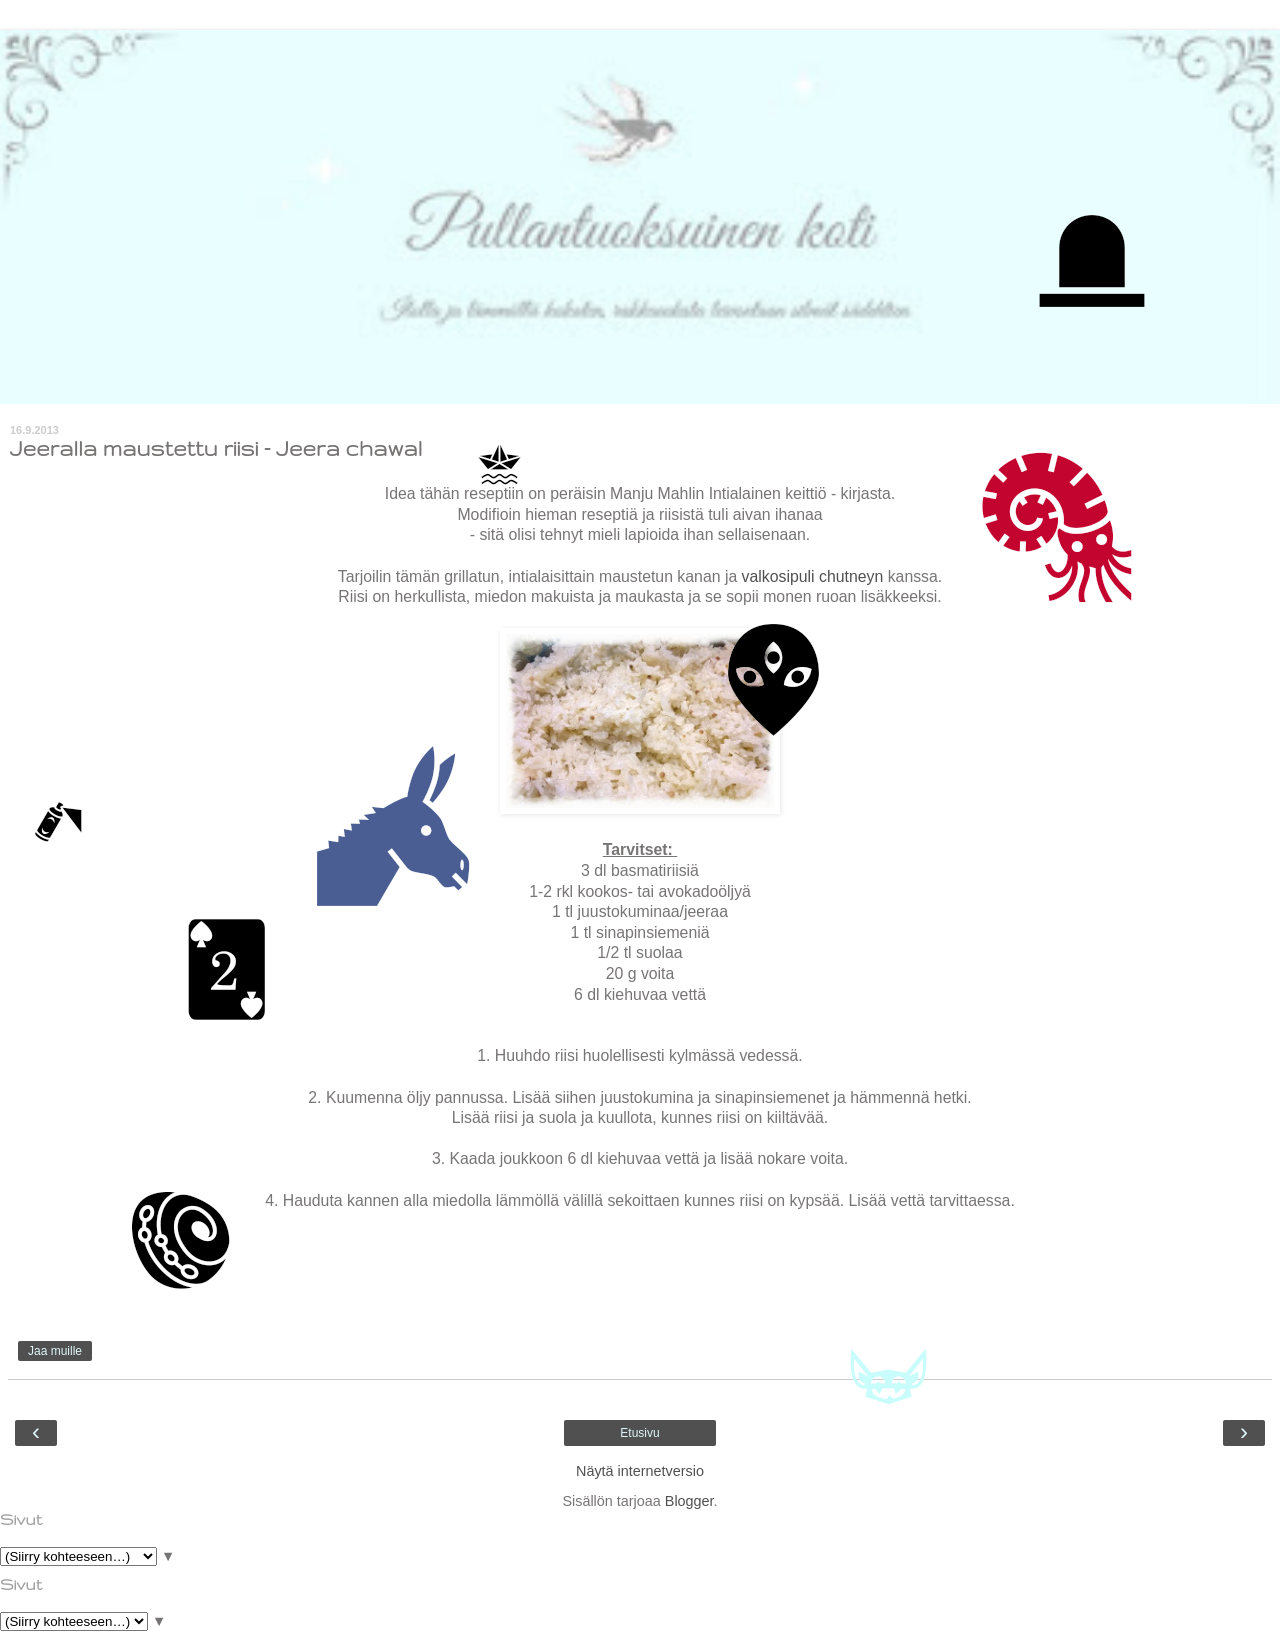  I want to click on apply spray paint or graffiti tool, so click(58, 823).